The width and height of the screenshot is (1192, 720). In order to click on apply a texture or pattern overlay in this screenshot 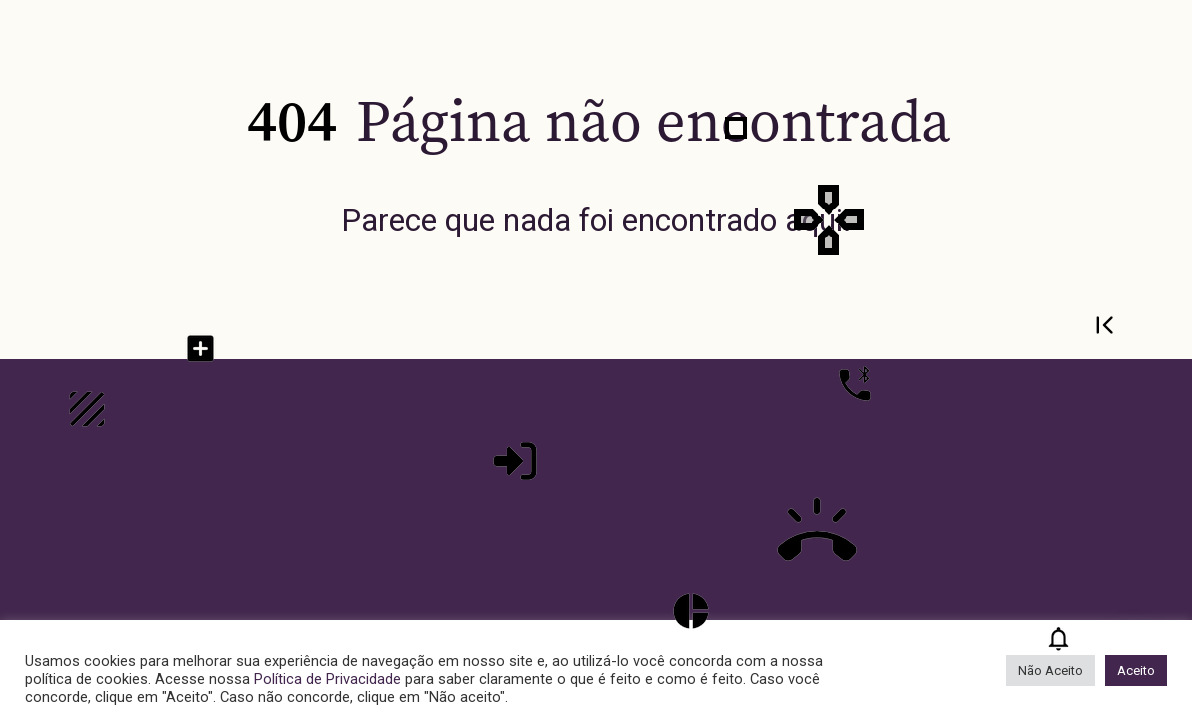, I will do `click(87, 409)`.